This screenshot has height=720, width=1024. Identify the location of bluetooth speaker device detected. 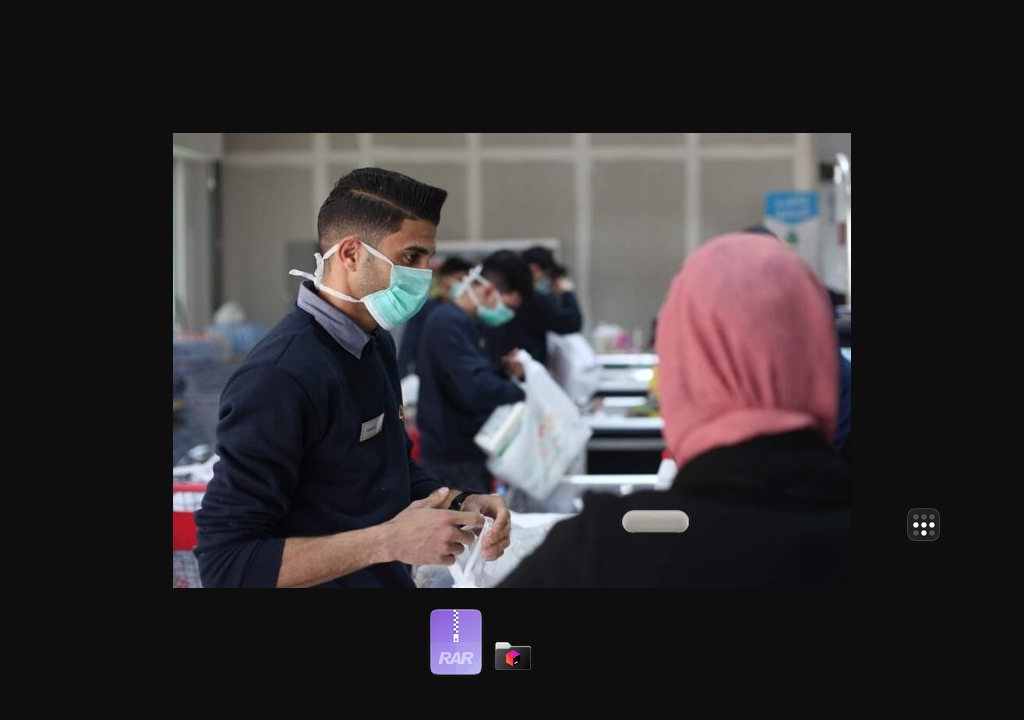
(655, 521).